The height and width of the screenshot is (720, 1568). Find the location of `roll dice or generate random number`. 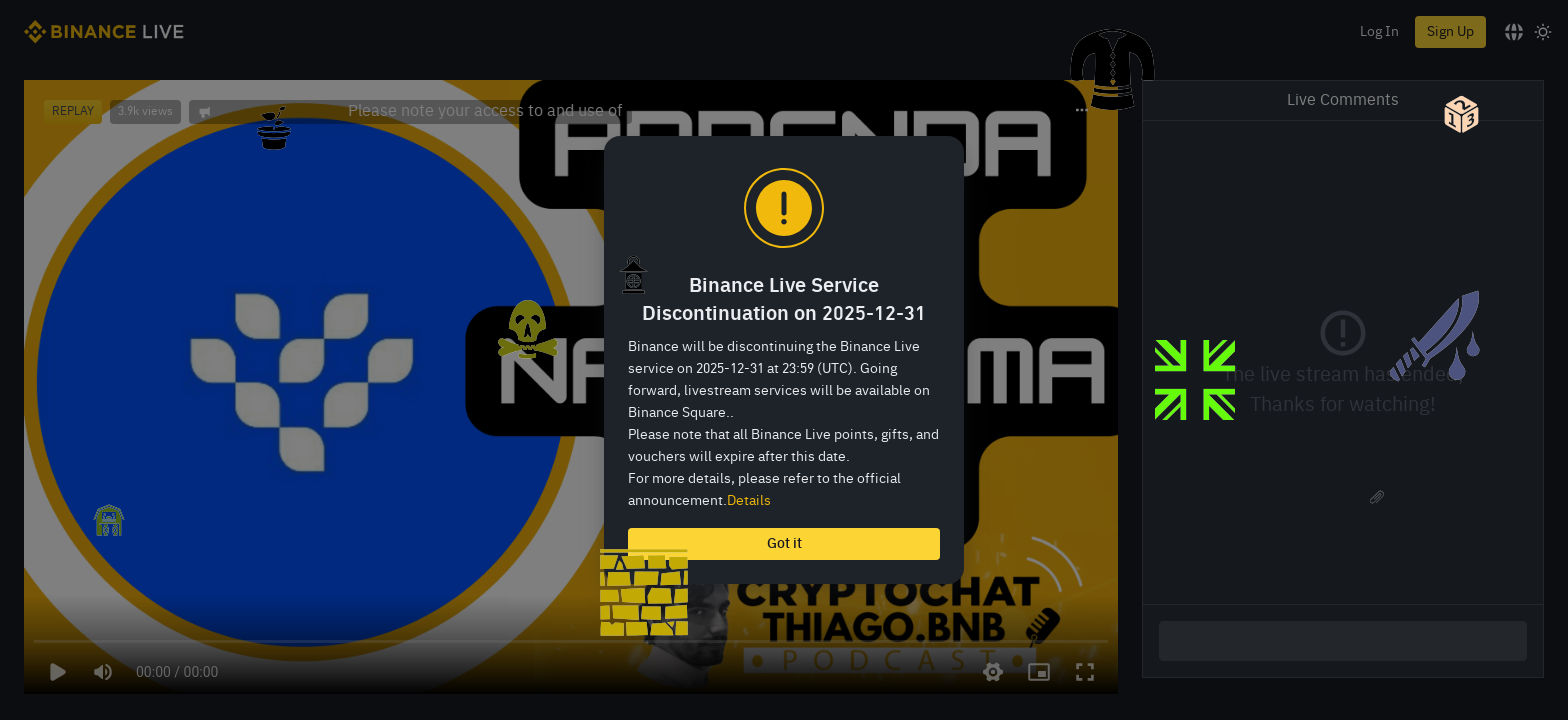

roll dice or generate random number is located at coordinates (1461, 114).